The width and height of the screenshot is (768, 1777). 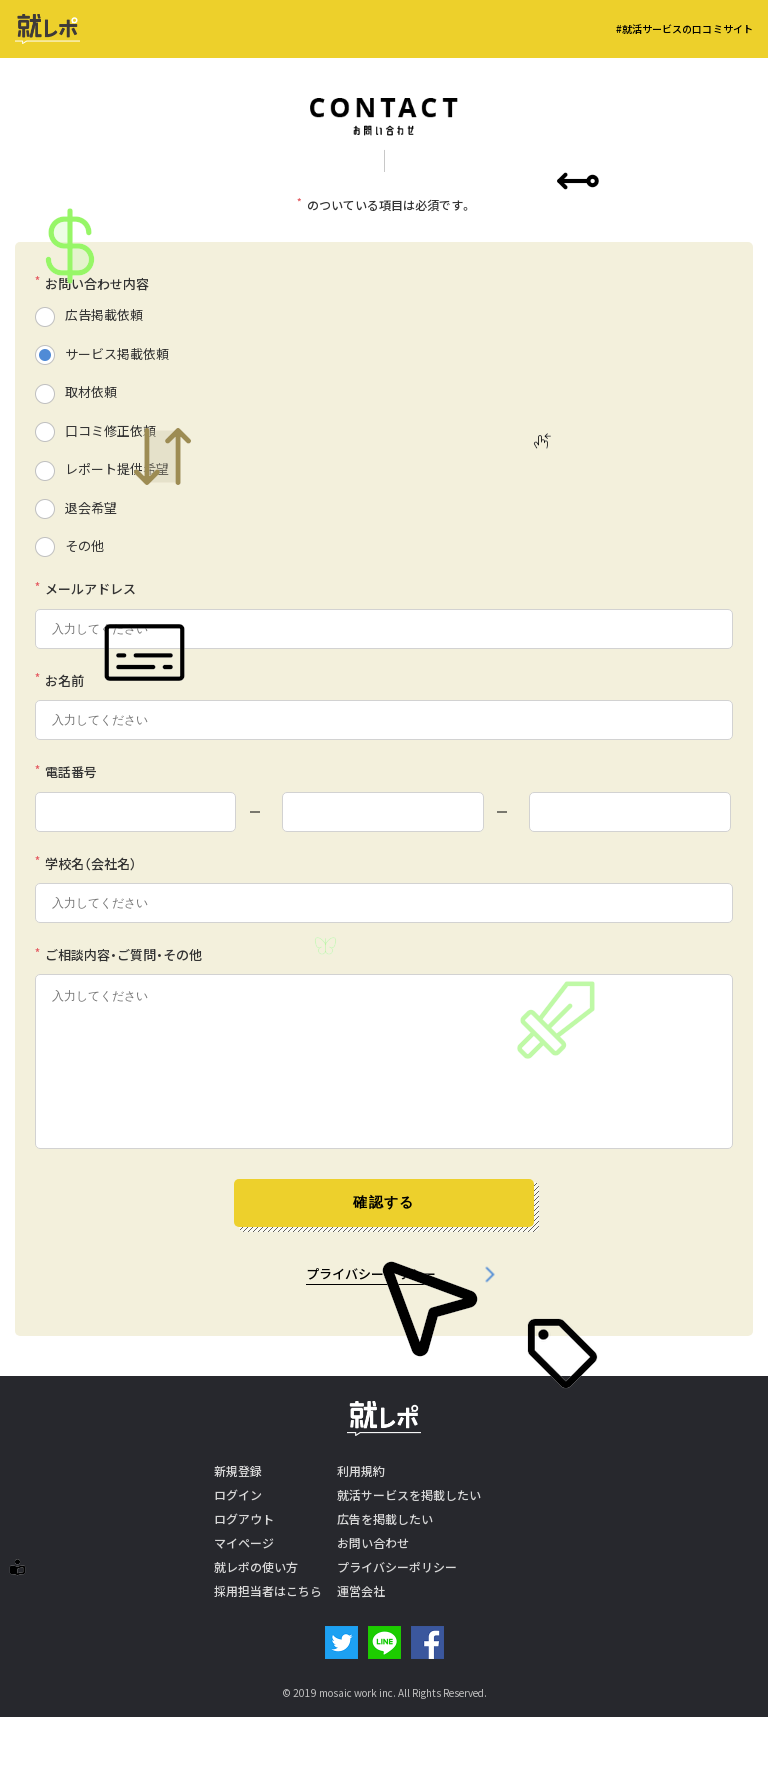 What do you see at coordinates (541, 441) in the screenshot?
I see `swipe left to navigate or dismiss` at bounding box center [541, 441].